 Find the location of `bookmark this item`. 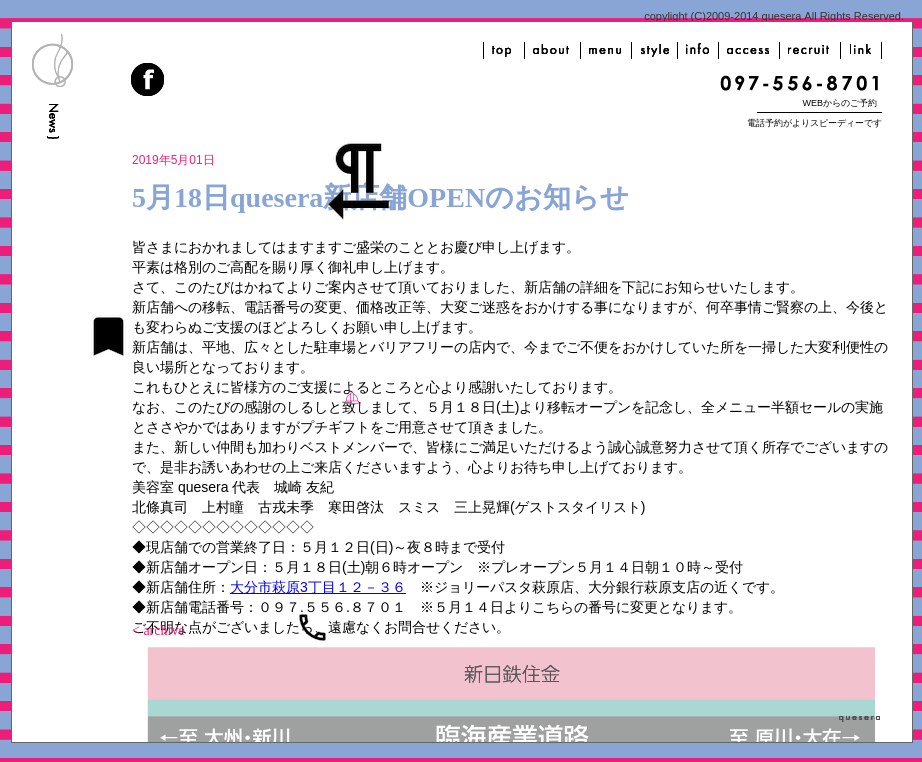

bookmark this item is located at coordinates (108, 336).